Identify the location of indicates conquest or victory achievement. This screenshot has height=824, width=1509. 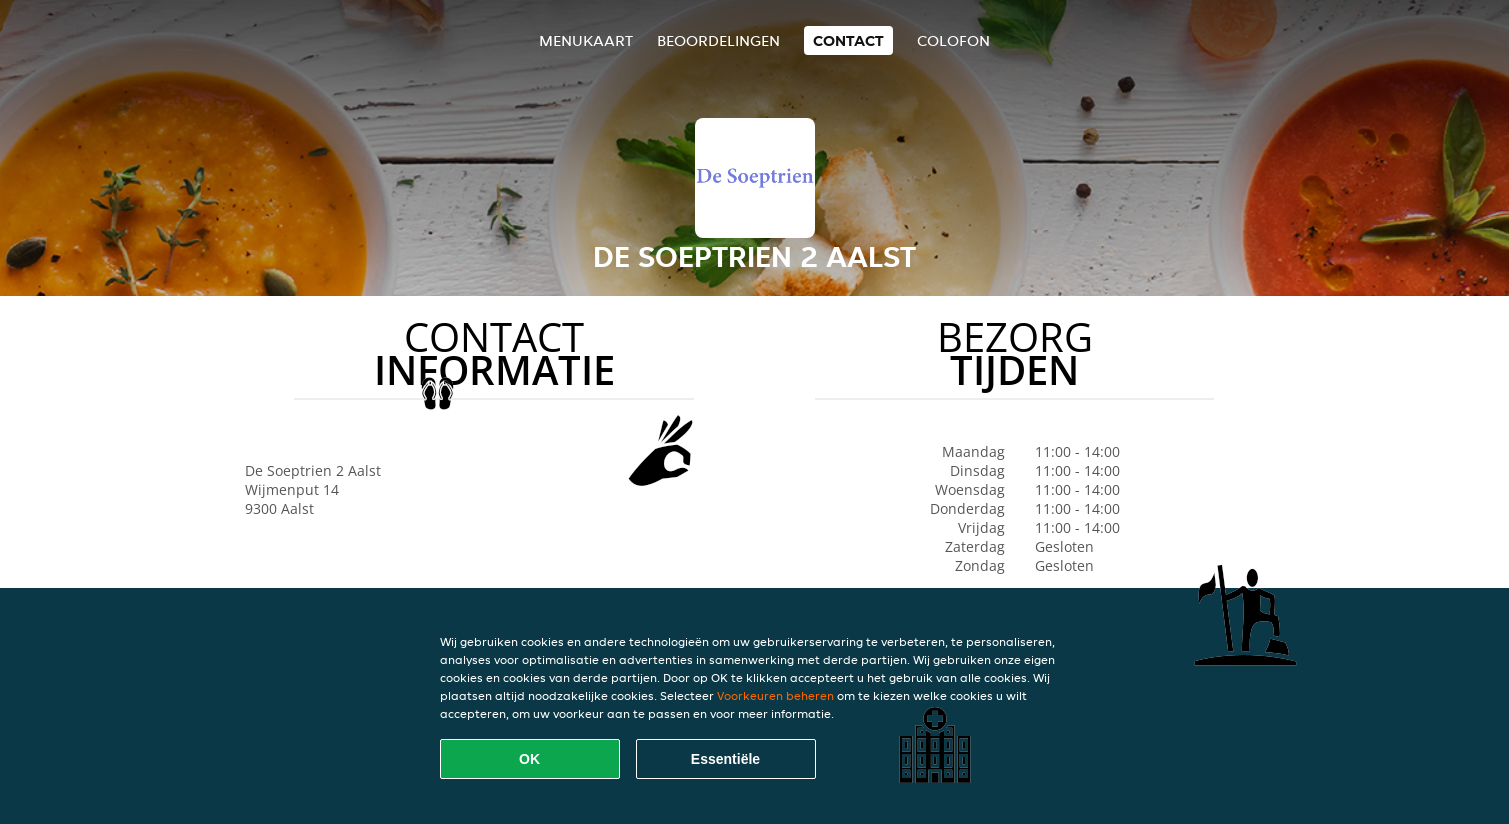
(1245, 615).